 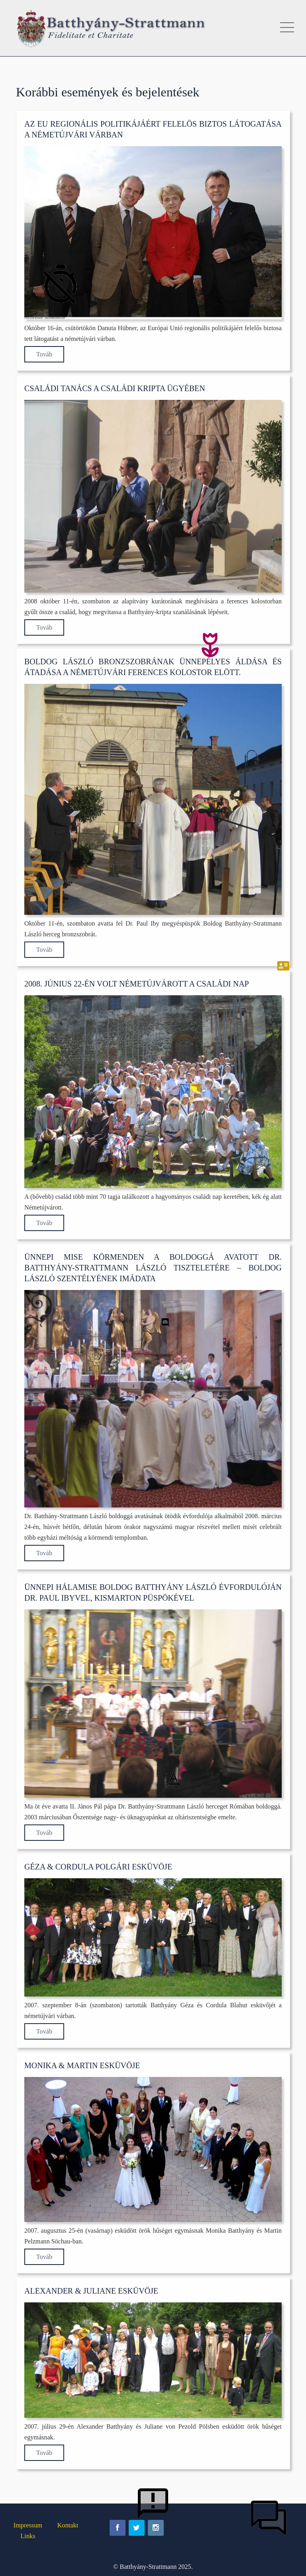 I want to click on view important announcements or alerts, so click(x=153, y=2504).